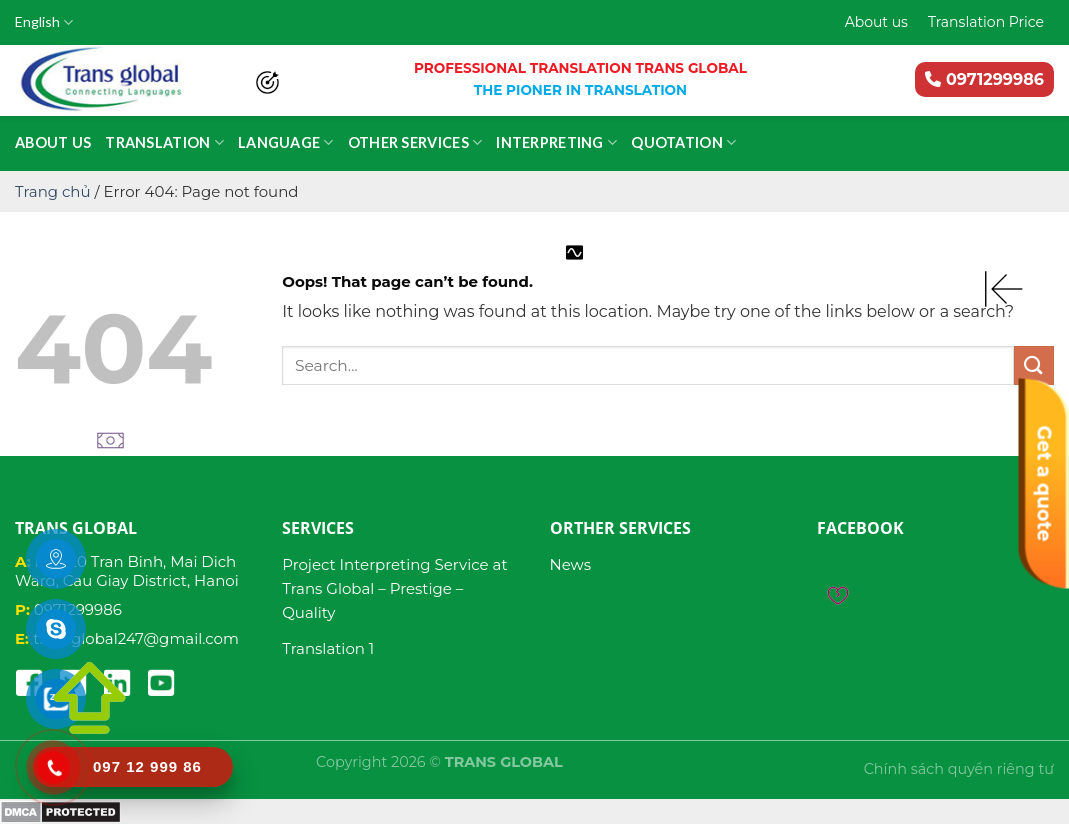 The height and width of the screenshot is (824, 1069). I want to click on set or view your goals, so click(267, 82).